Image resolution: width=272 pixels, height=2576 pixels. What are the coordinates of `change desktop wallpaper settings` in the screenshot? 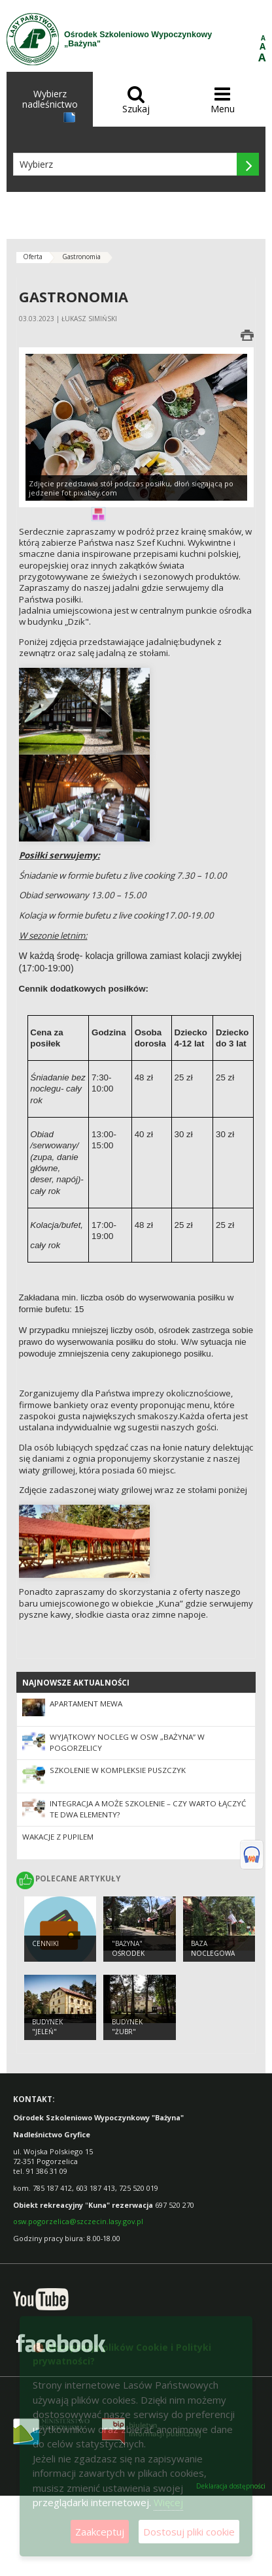 It's located at (69, 117).